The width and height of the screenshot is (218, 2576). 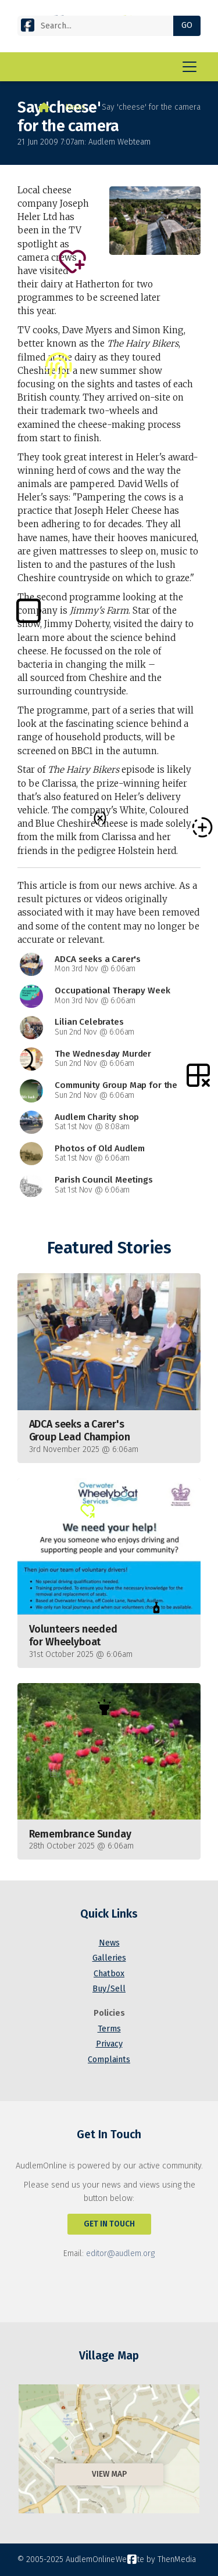 What do you see at coordinates (87, 1510) in the screenshot?
I see `share a liked or favorited item` at bounding box center [87, 1510].